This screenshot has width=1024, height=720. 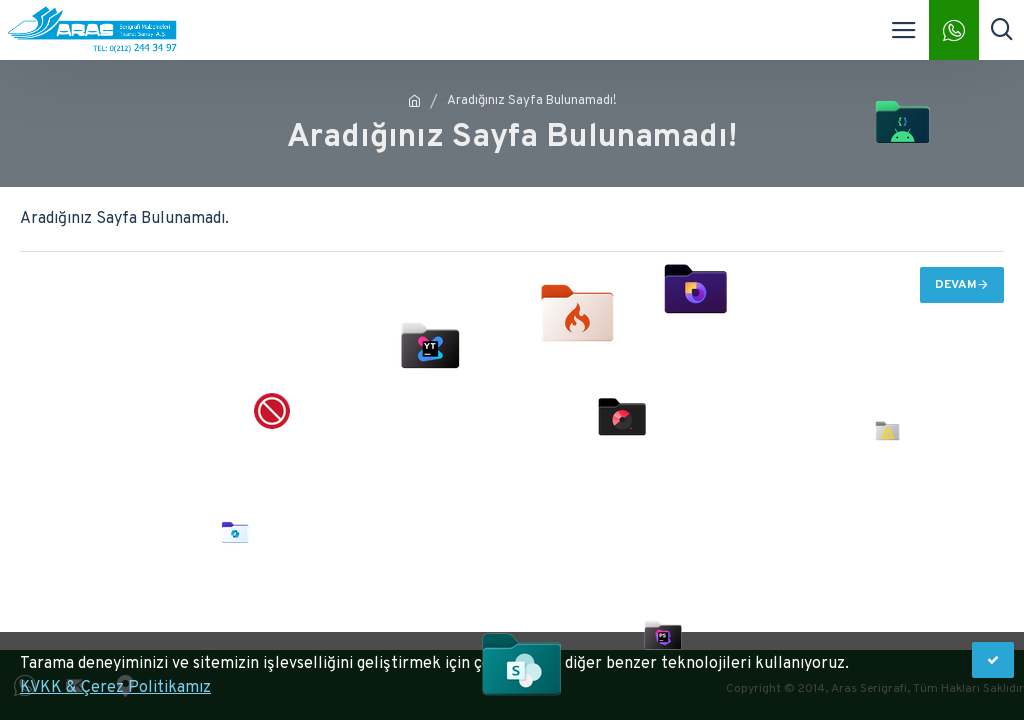 I want to click on folder containing wondershare dvd creator project files, so click(x=622, y=418).